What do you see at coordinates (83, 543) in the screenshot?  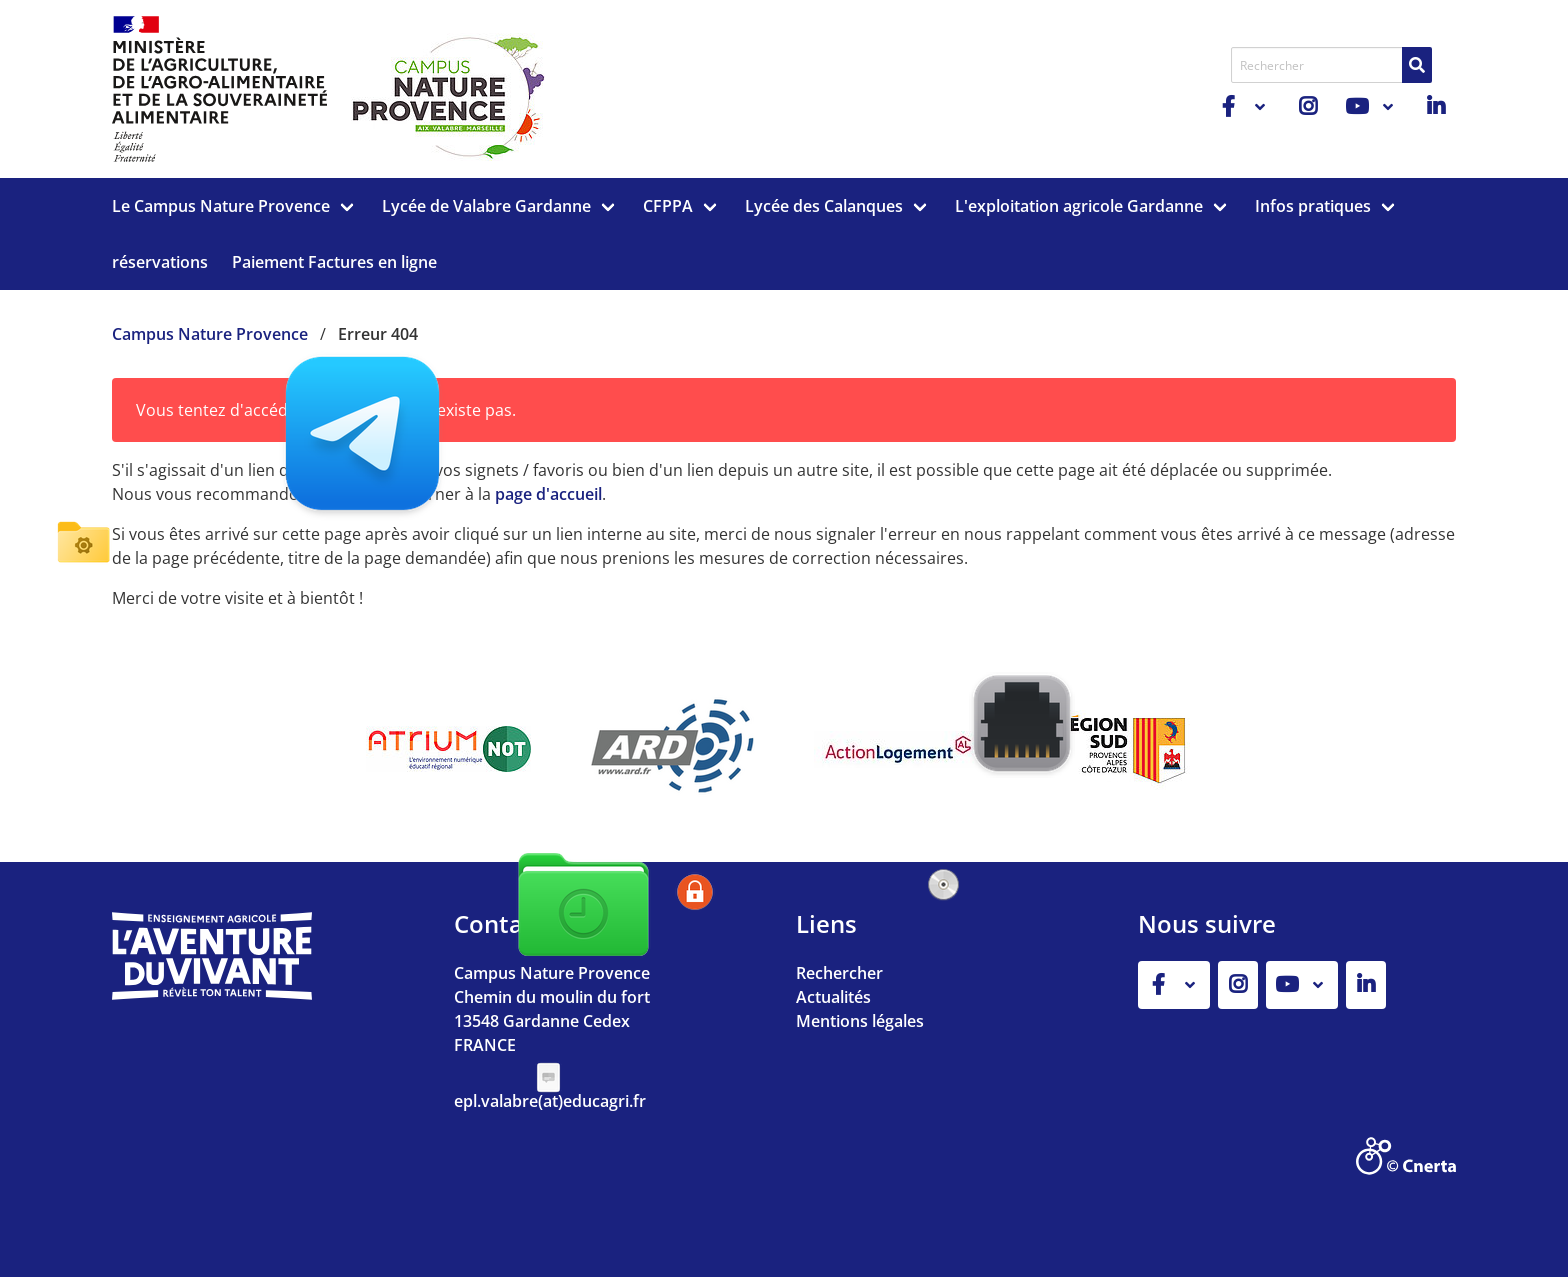 I see `open folder settings or configuration options` at bounding box center [83, 543].